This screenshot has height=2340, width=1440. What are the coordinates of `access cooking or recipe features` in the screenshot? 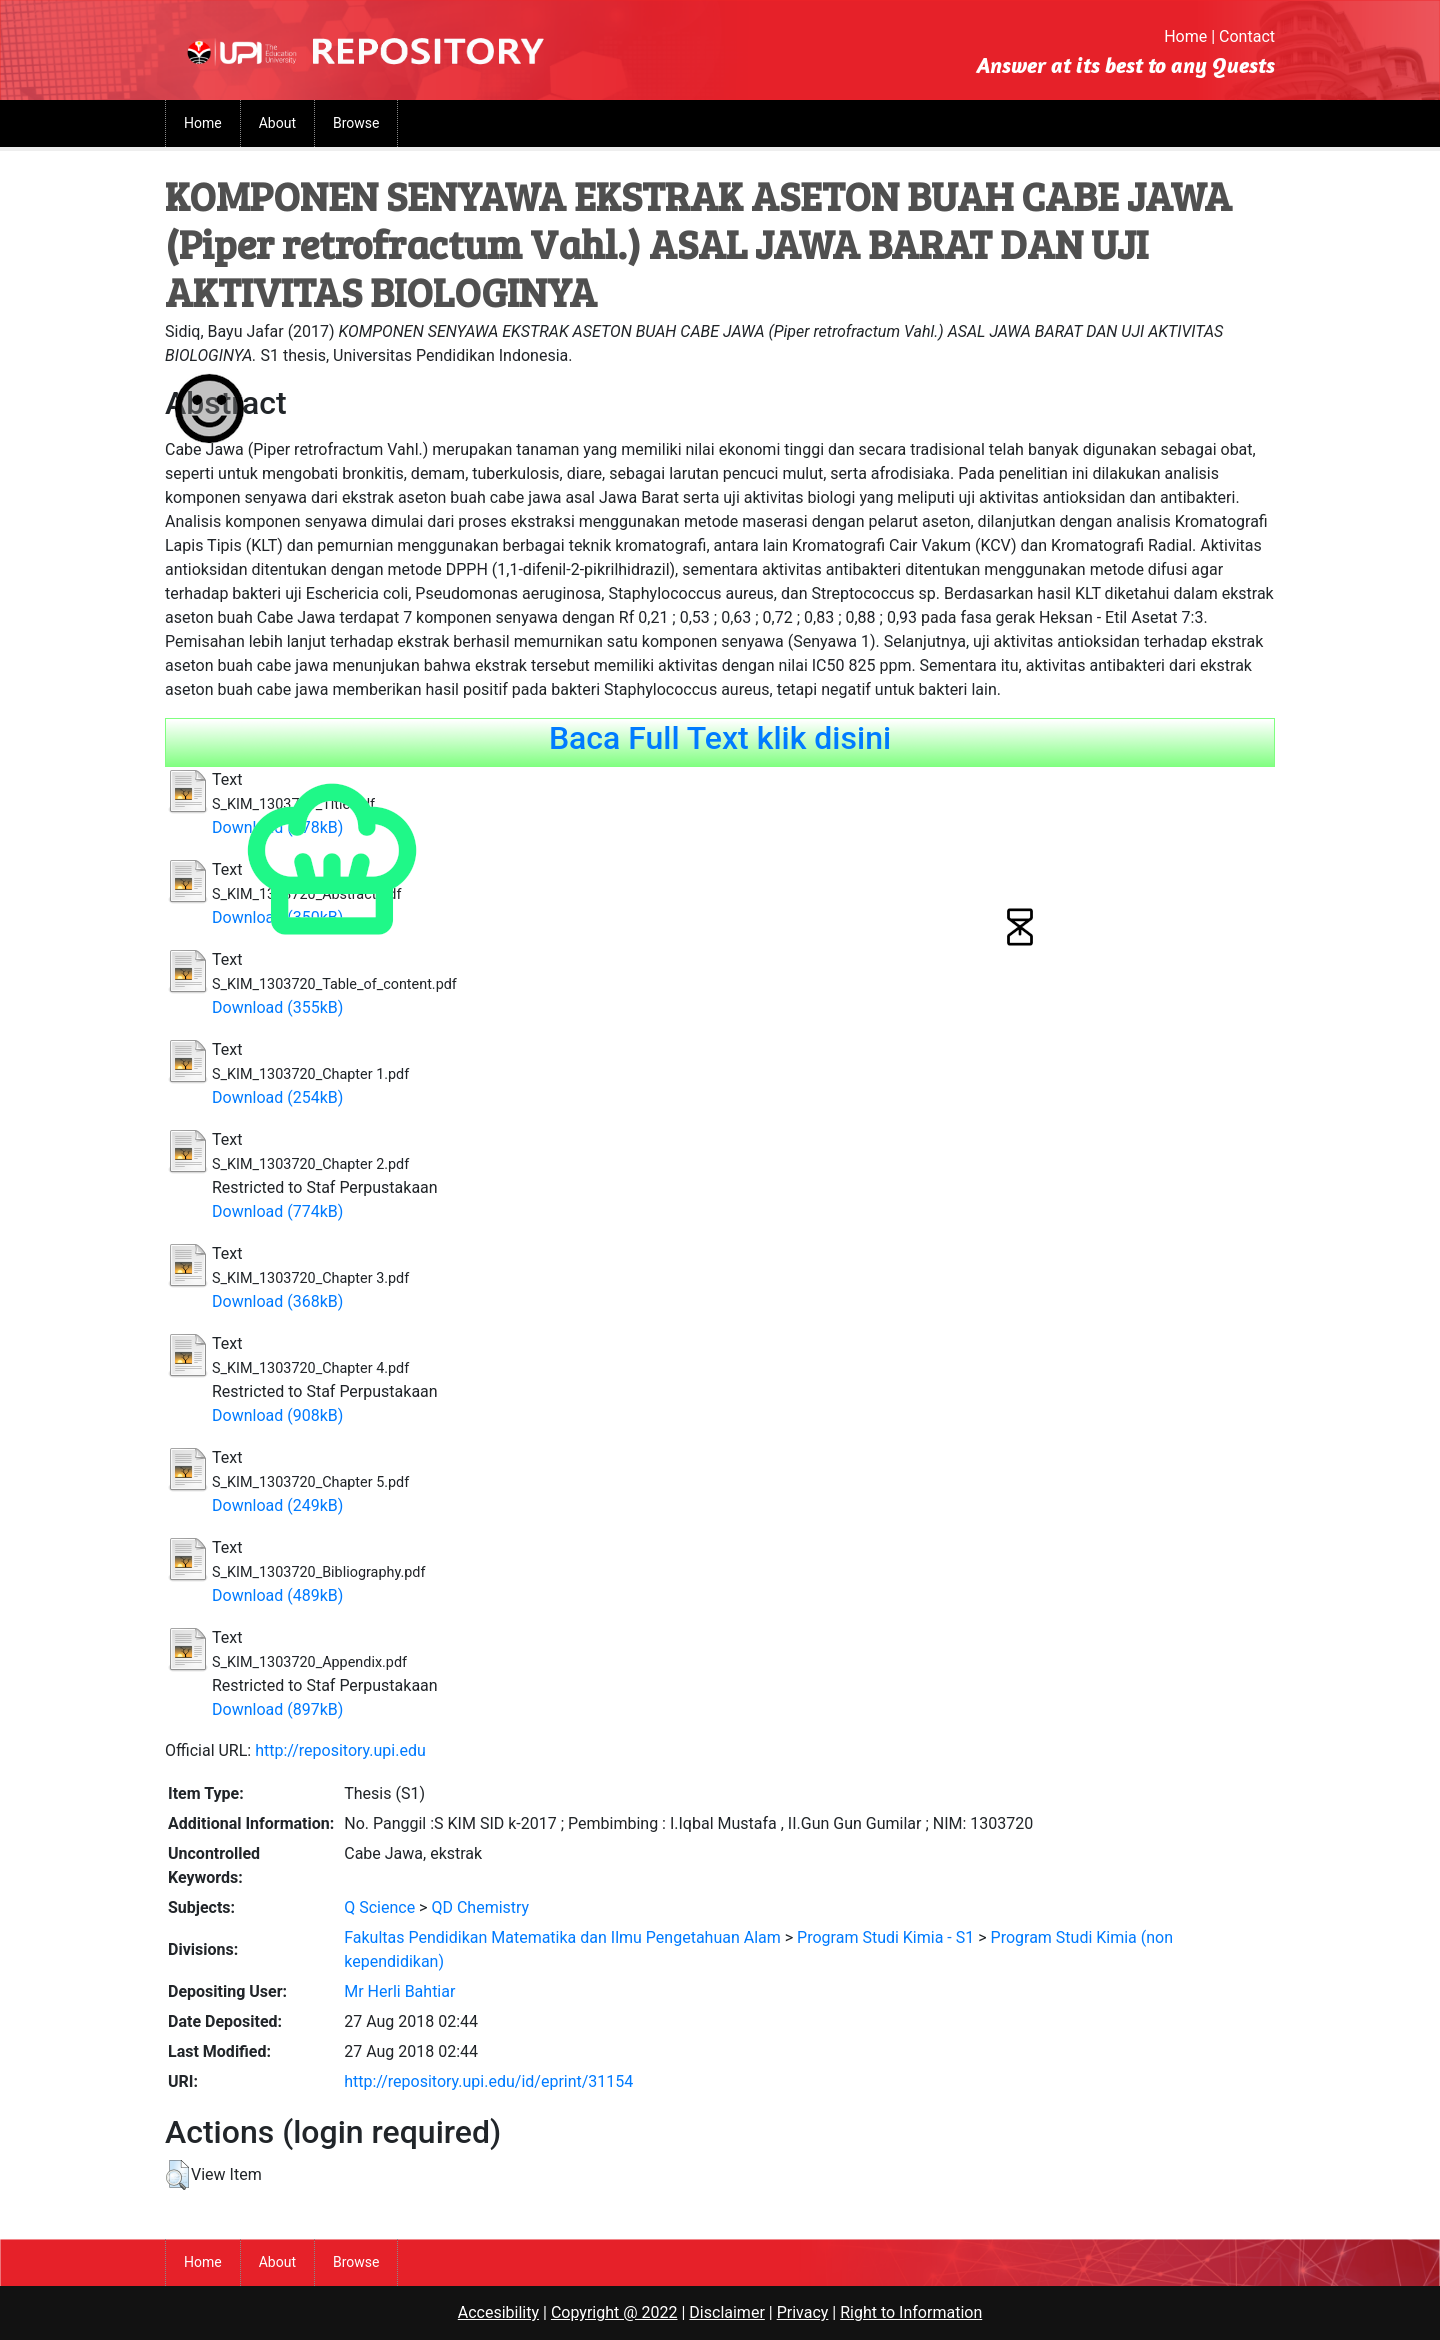 It's located at (332, 862).